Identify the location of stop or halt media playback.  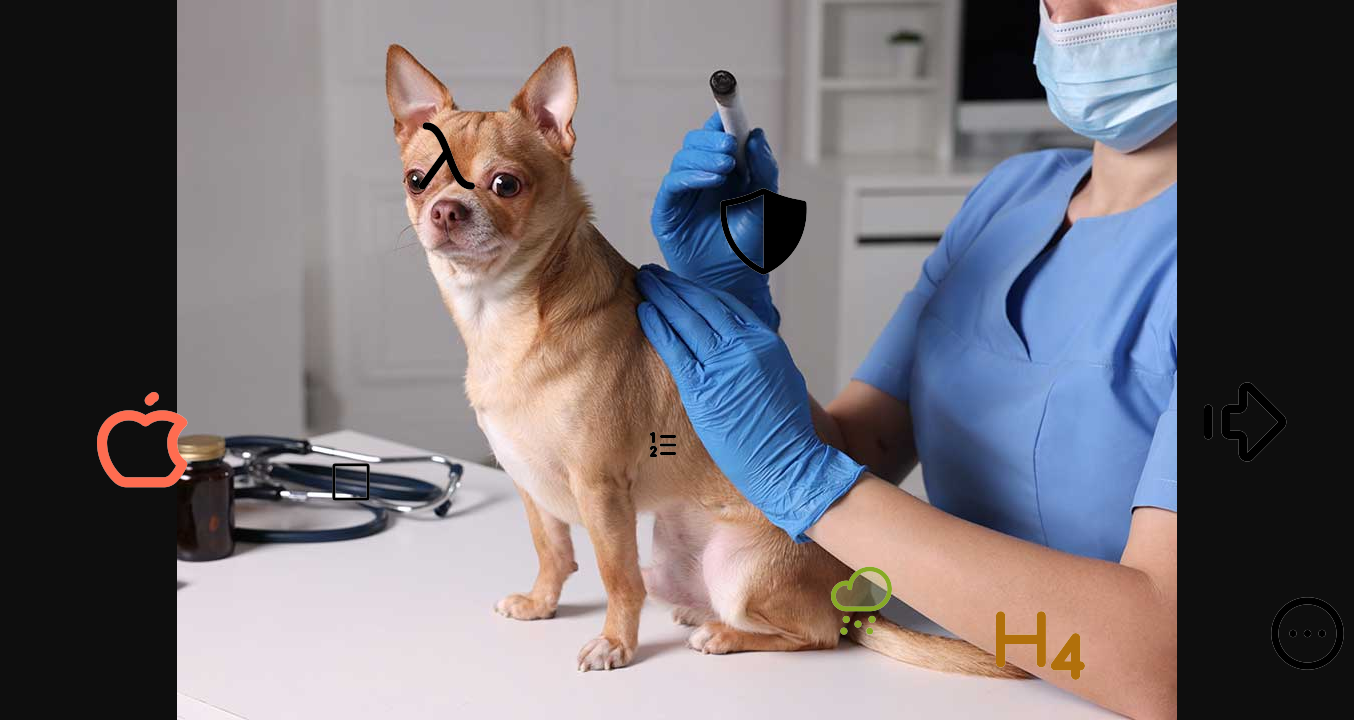
(351, 482).